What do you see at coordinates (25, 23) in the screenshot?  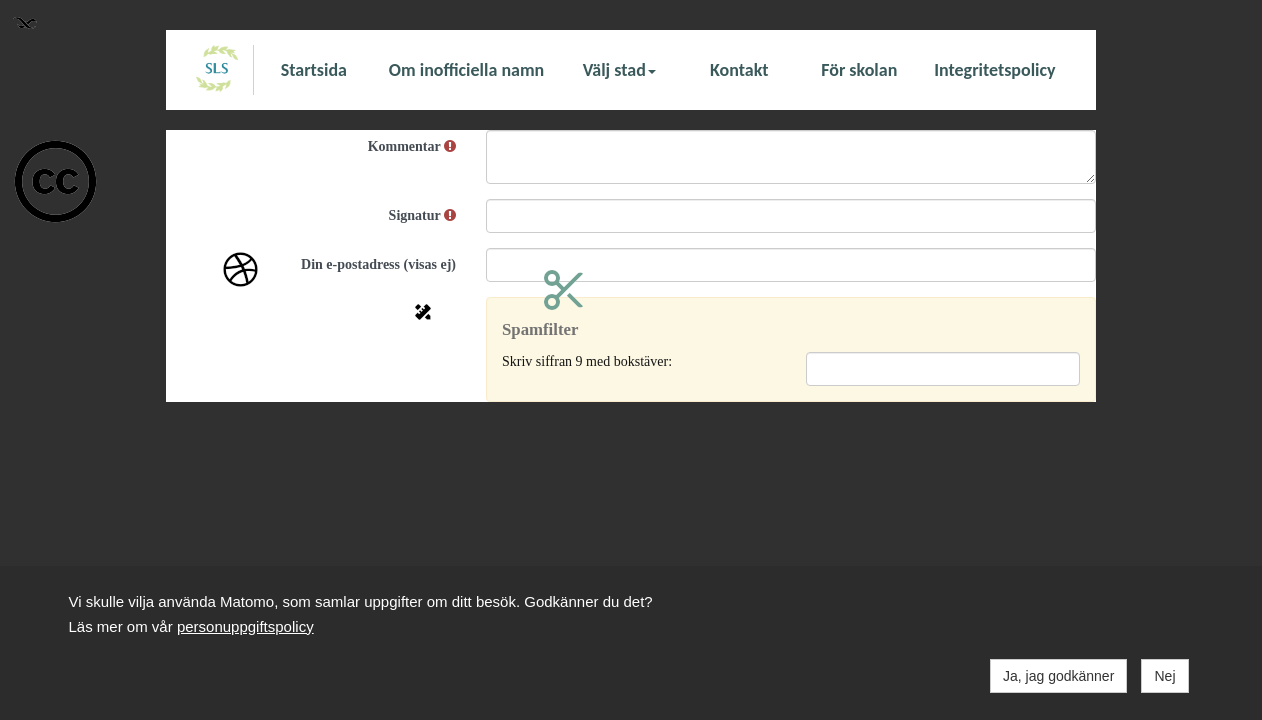 I see `backendless platform logo` at bounding box center [25, 23].